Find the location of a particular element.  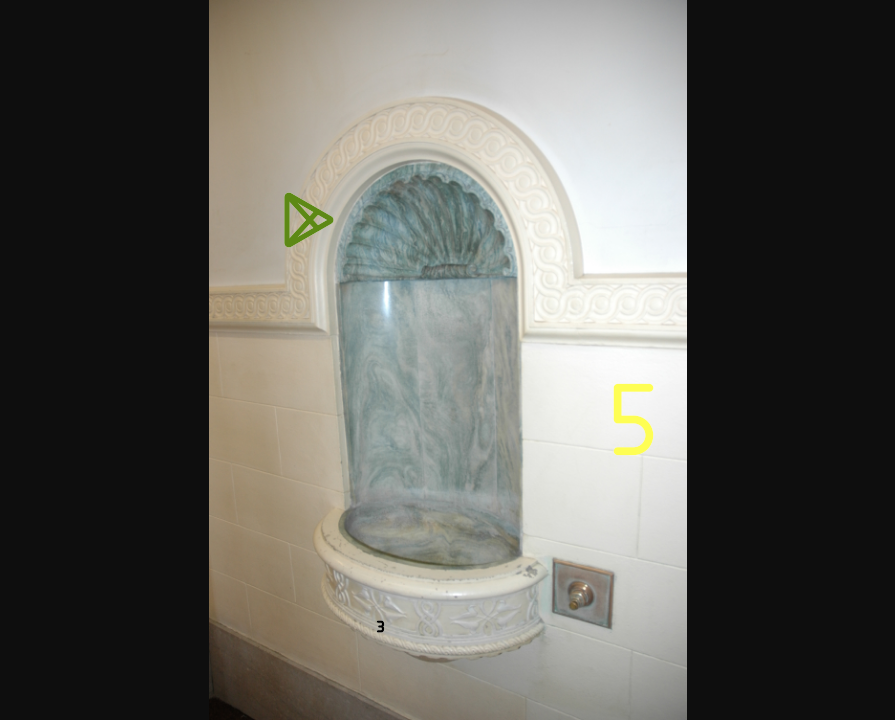

indicates step 3 in a multi-step process is located at coordinates (380, 626).